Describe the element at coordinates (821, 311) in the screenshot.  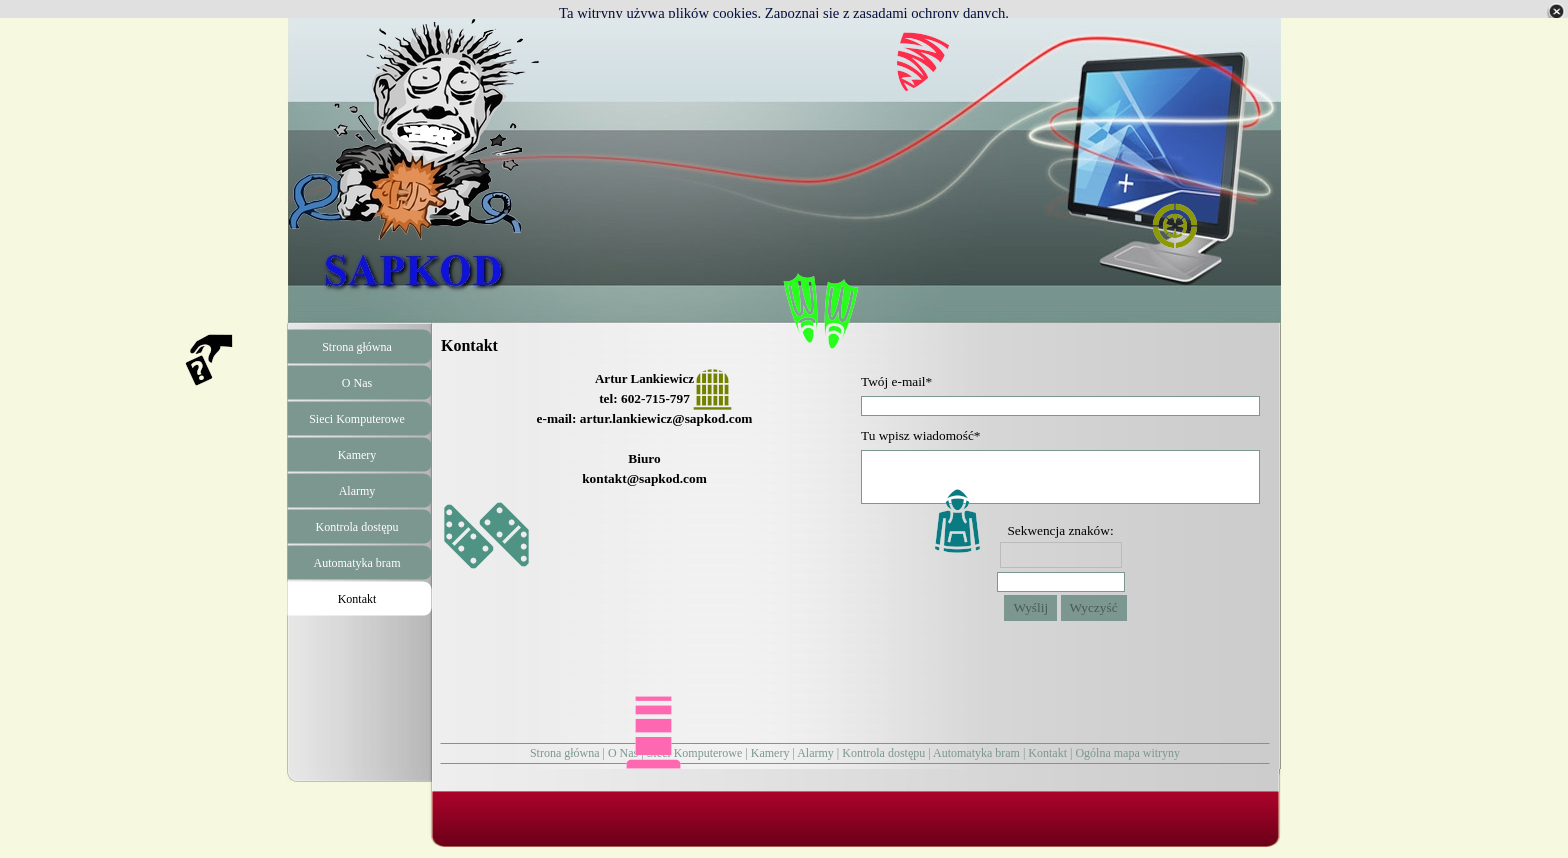
I see `access swimming or diving activities` at that location.